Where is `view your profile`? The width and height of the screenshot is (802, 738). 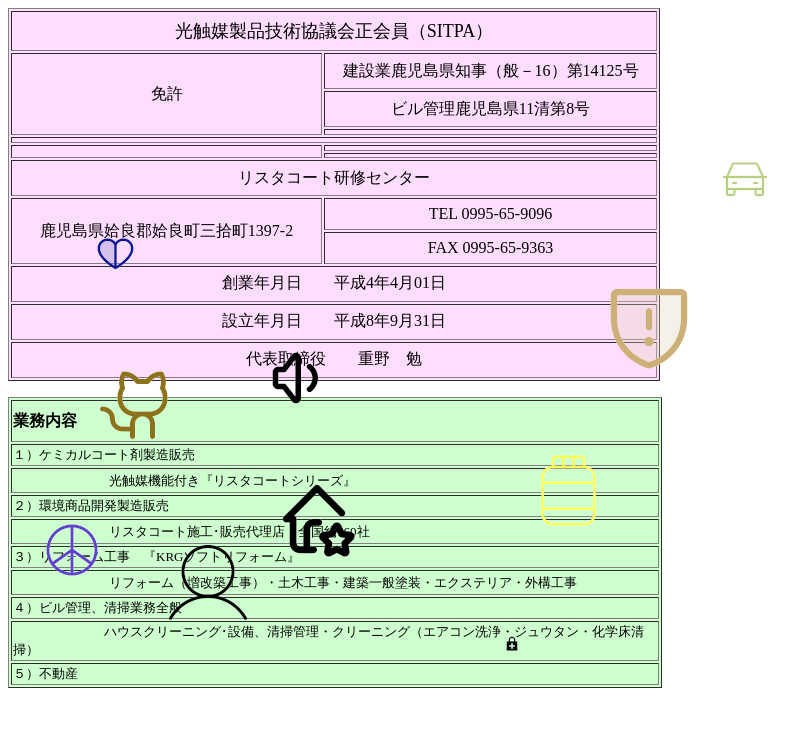 view your profile is located at coordinates (208, 584).